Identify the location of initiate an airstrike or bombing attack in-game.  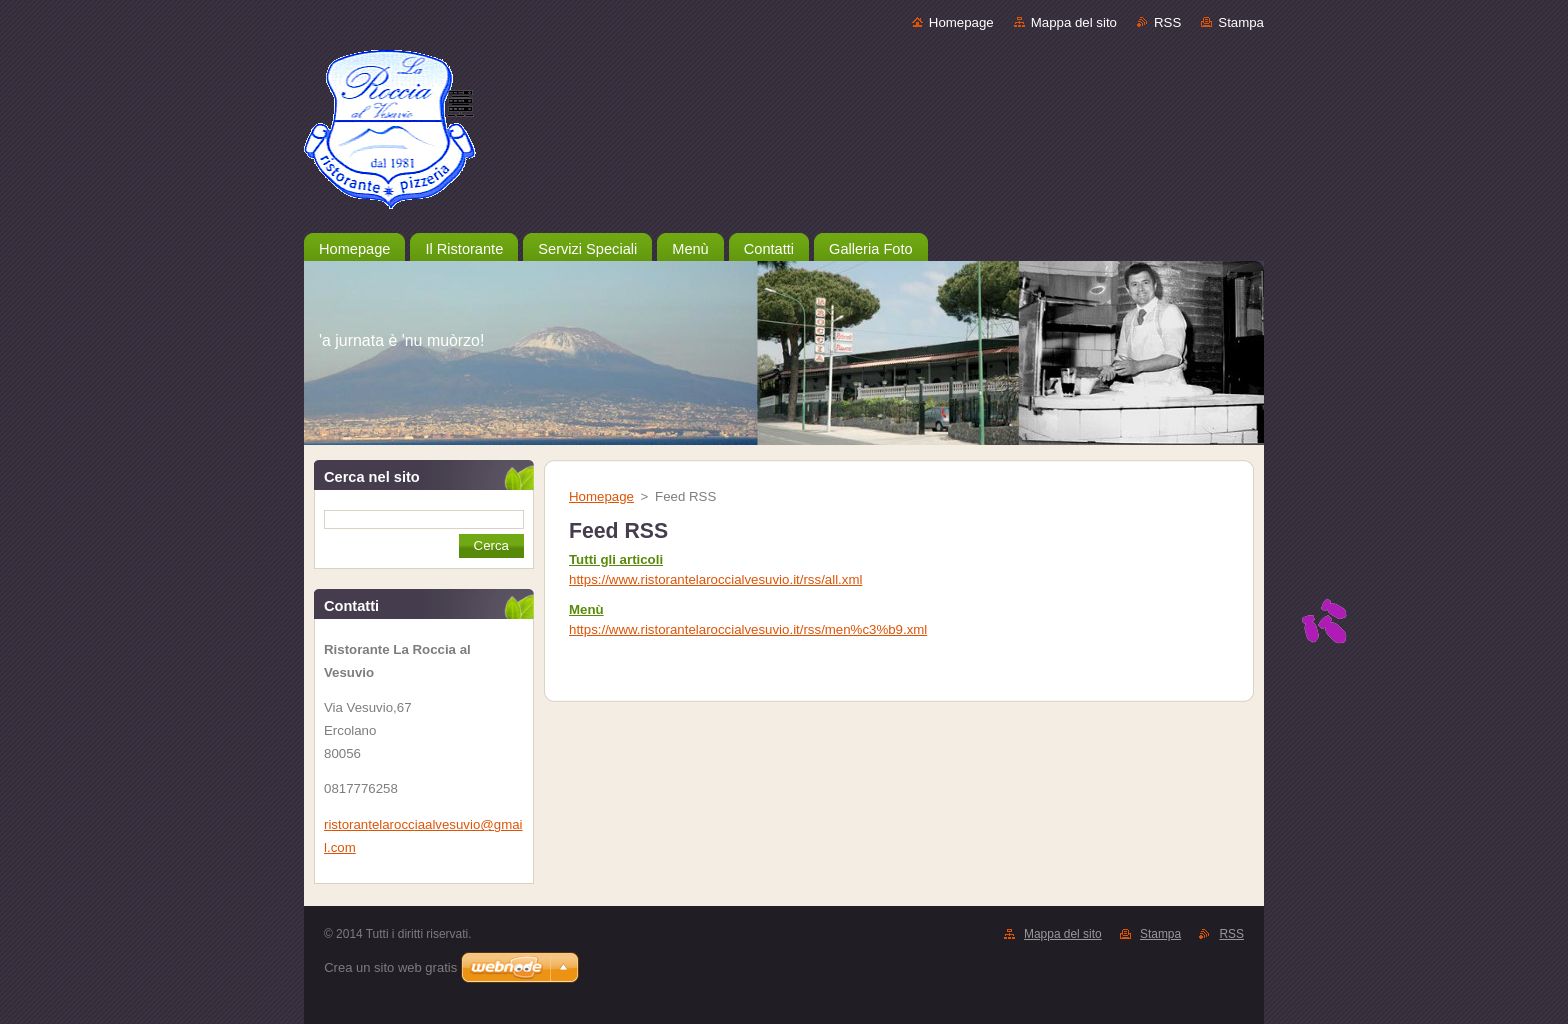
(1324, 621).